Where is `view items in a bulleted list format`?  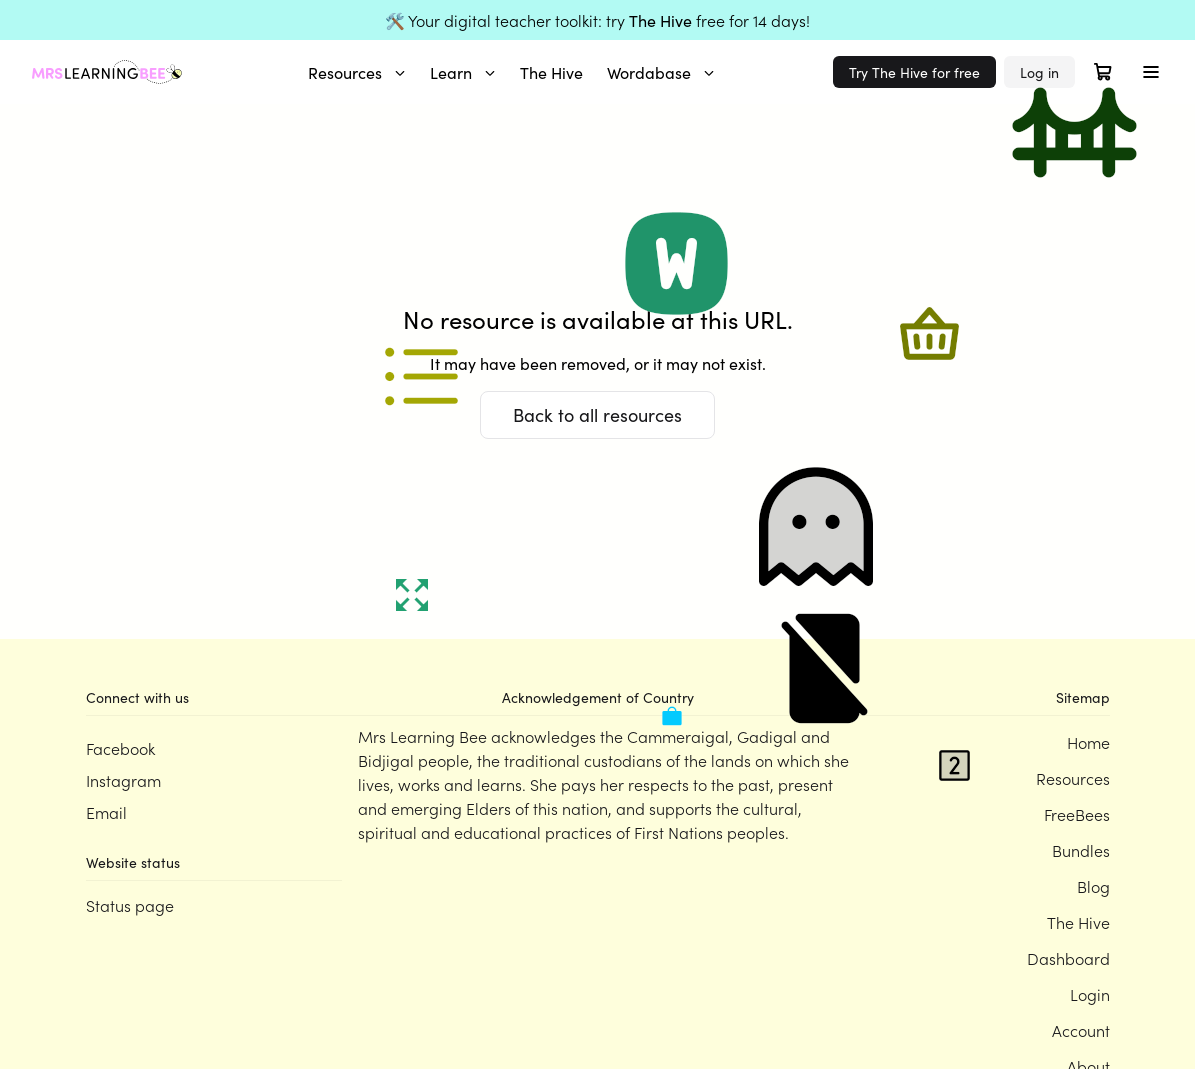
view items in a bulleted list format is located at coordinates (421, 376).